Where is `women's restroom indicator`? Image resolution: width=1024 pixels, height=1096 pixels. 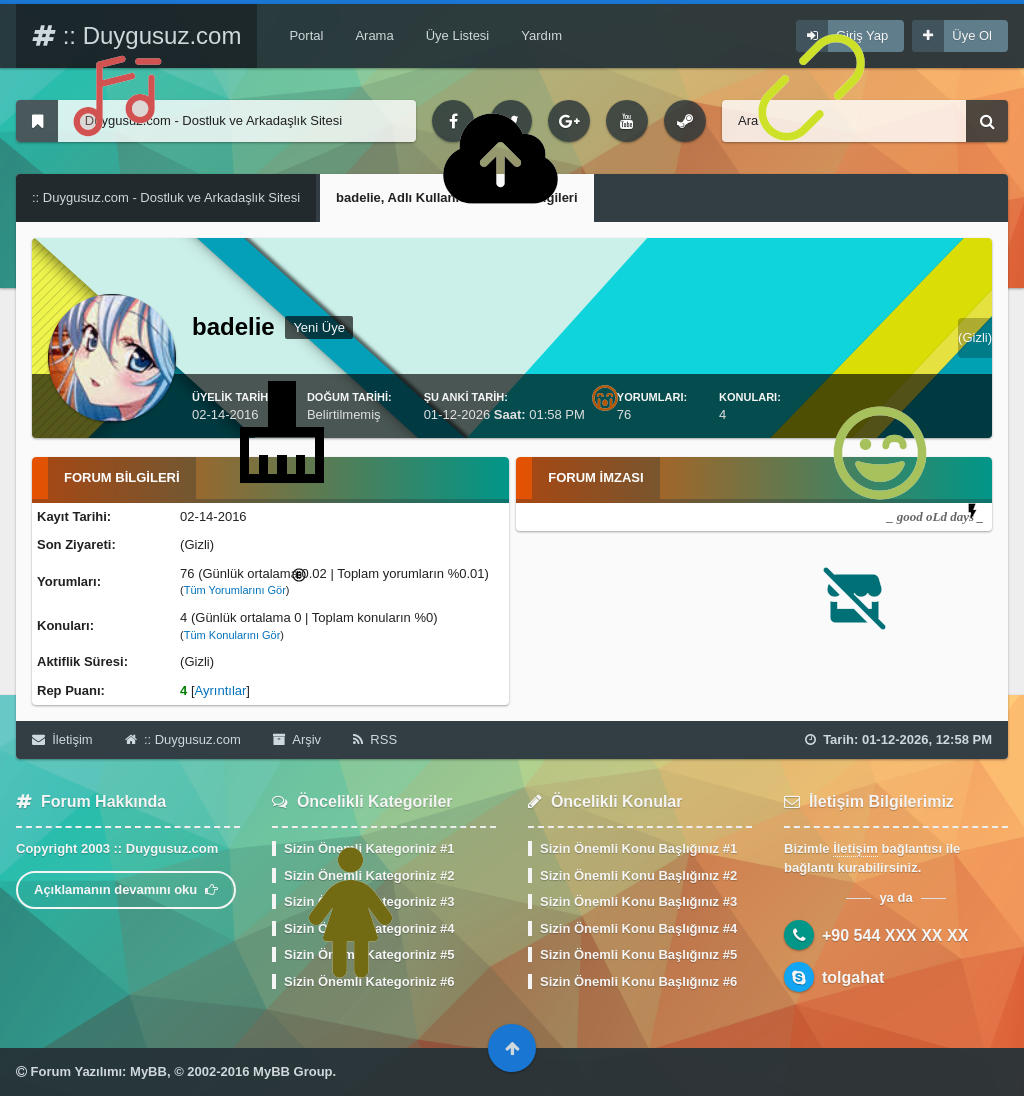 women's restroom indicator is located at coordinates (350, 912).